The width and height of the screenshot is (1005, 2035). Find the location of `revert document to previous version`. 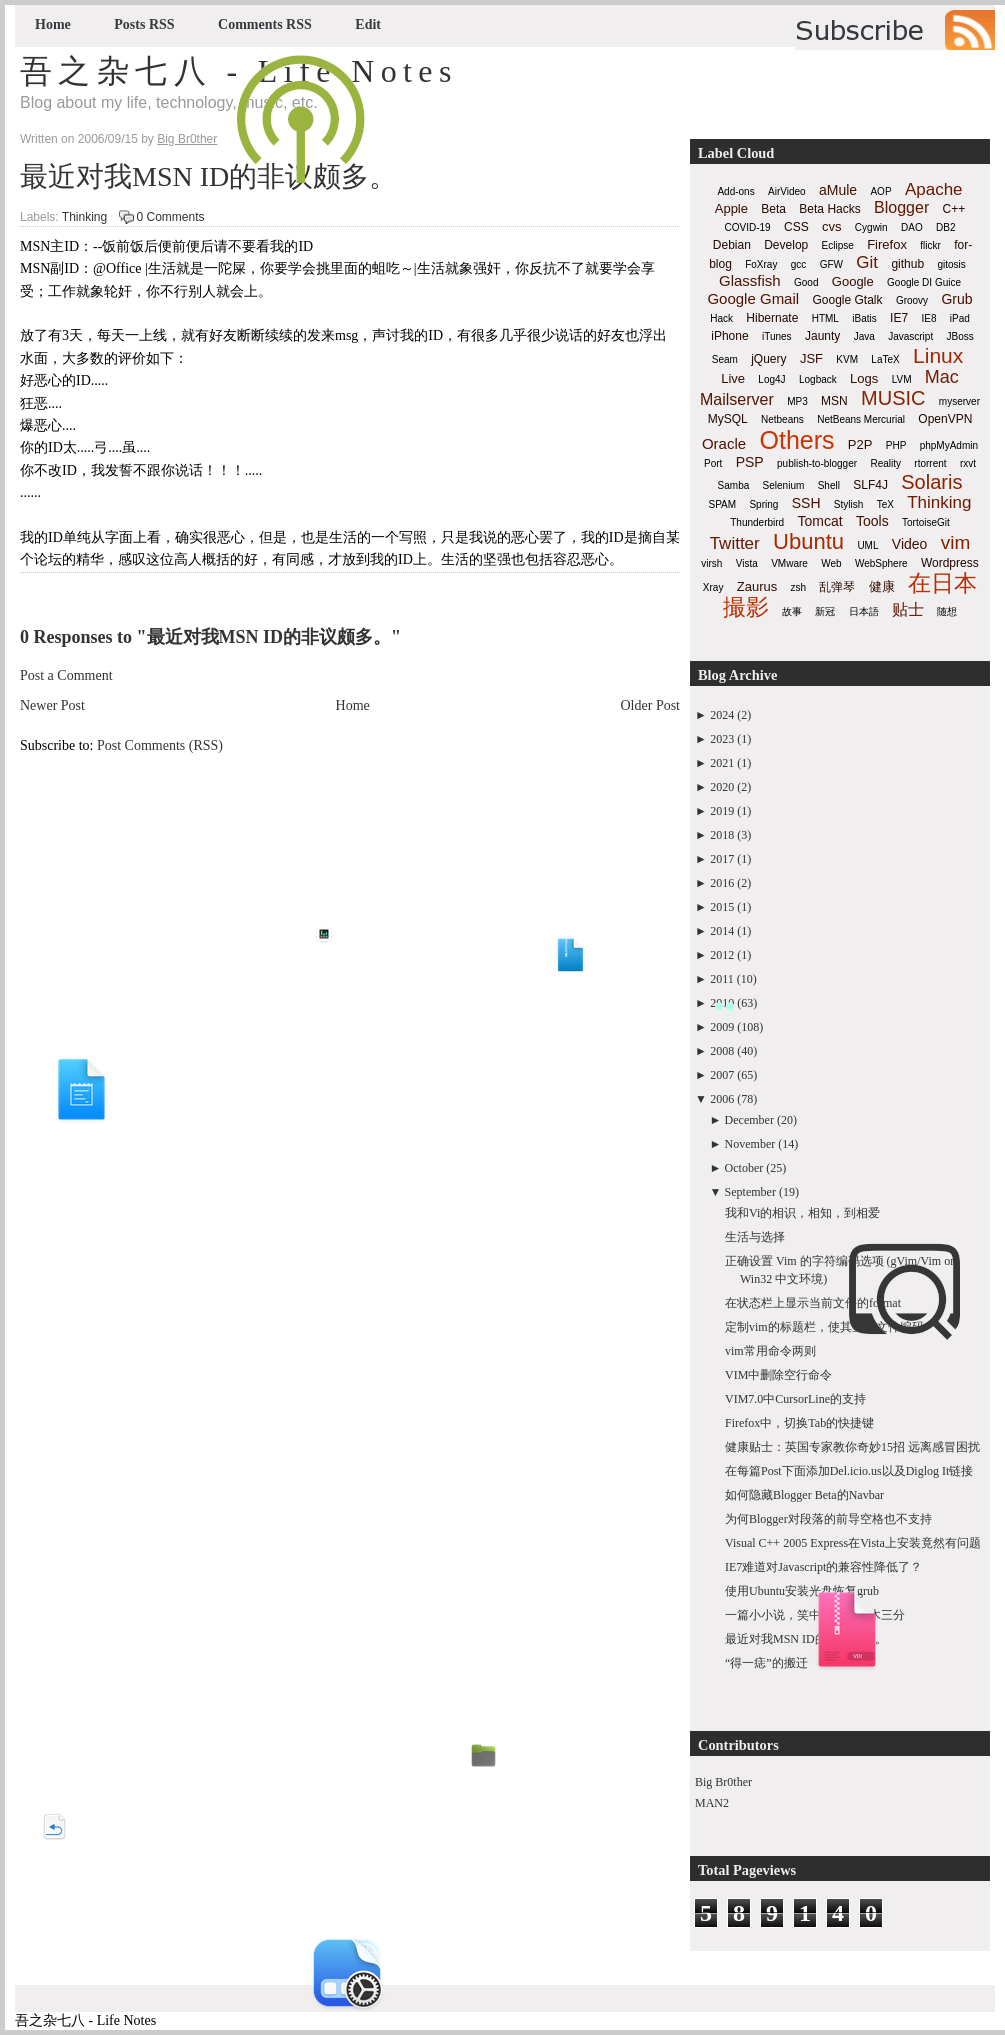

revert document to previous version is located at coordinates (54, 1826).